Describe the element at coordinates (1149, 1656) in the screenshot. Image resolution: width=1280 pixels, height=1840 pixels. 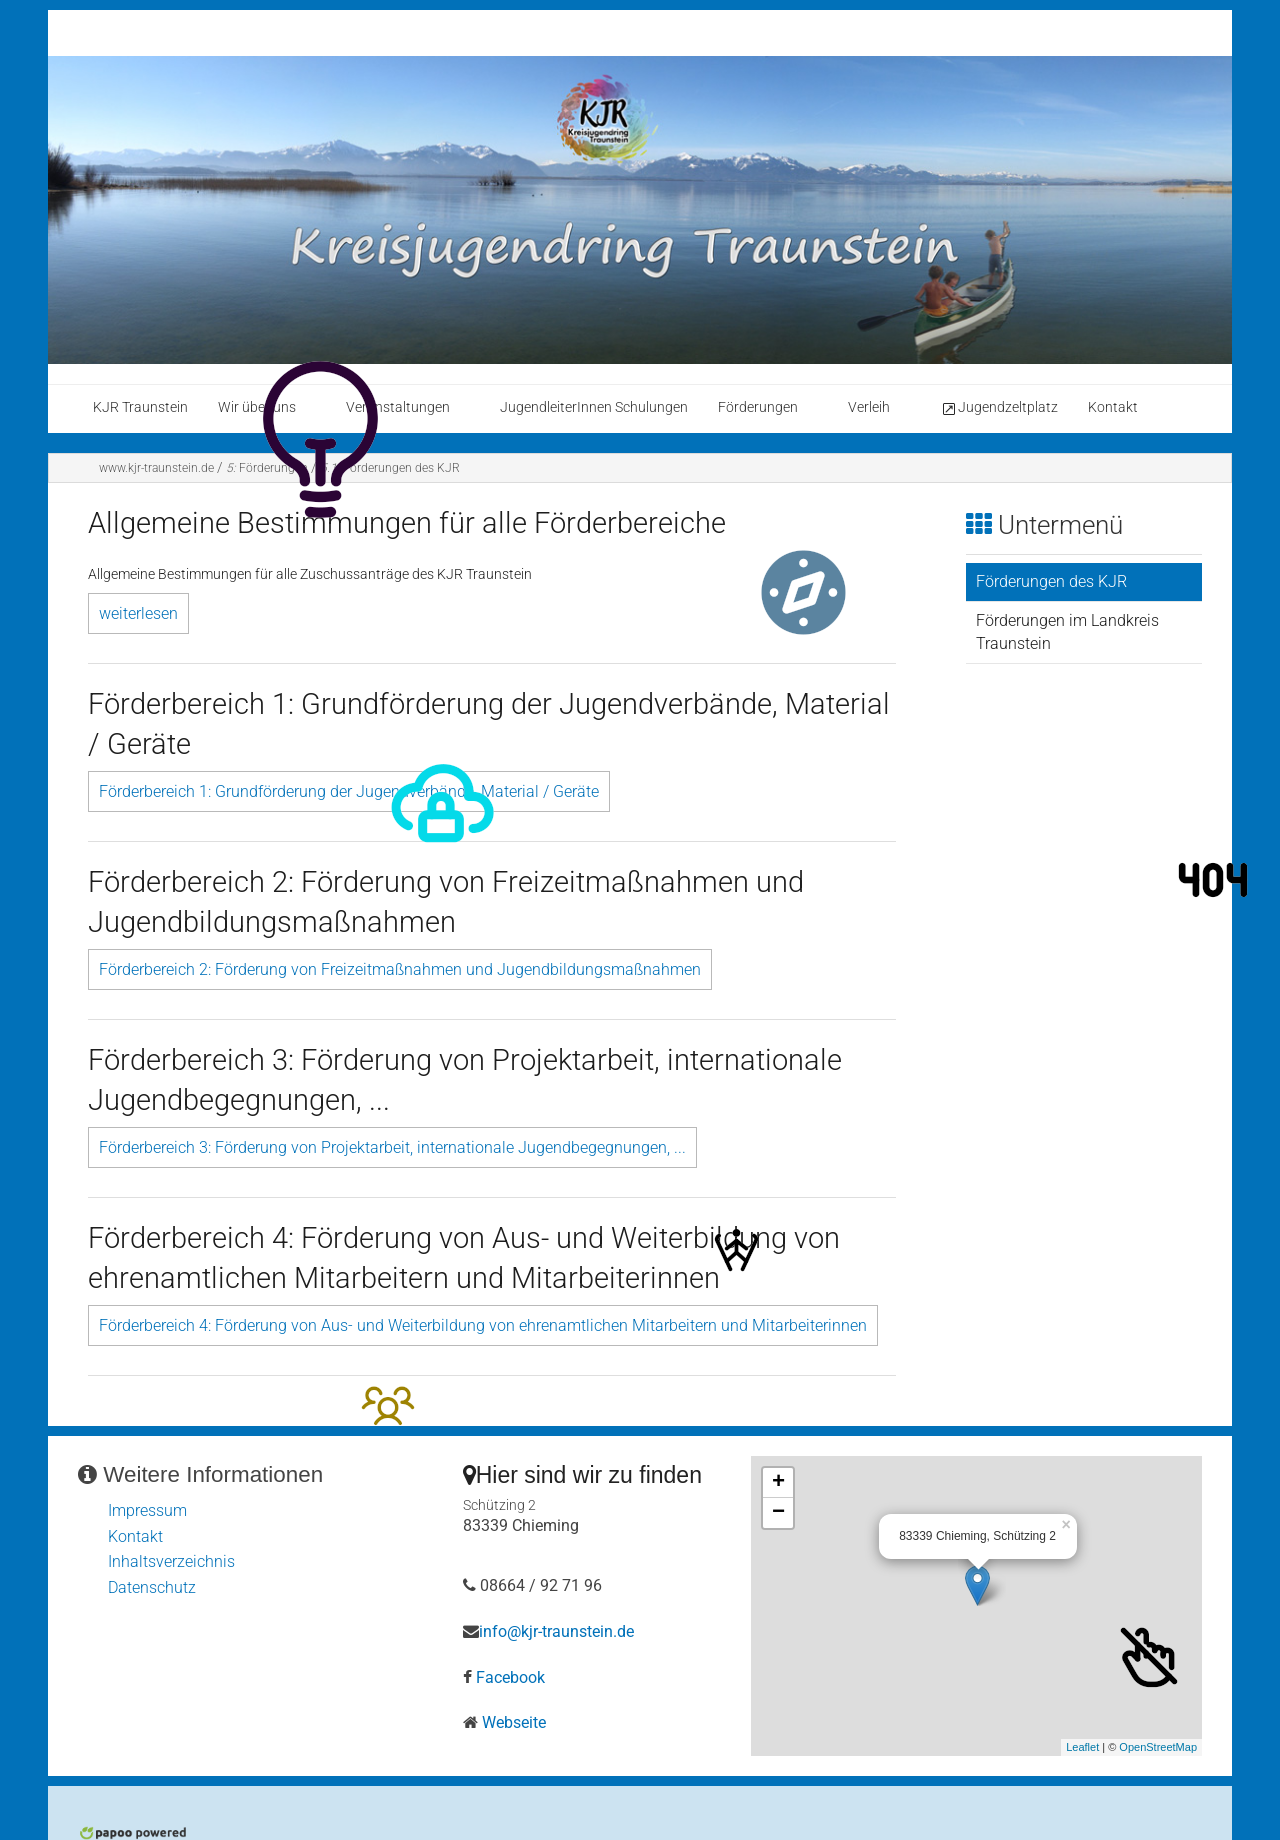
I see `touch interaction disabled` at that location.